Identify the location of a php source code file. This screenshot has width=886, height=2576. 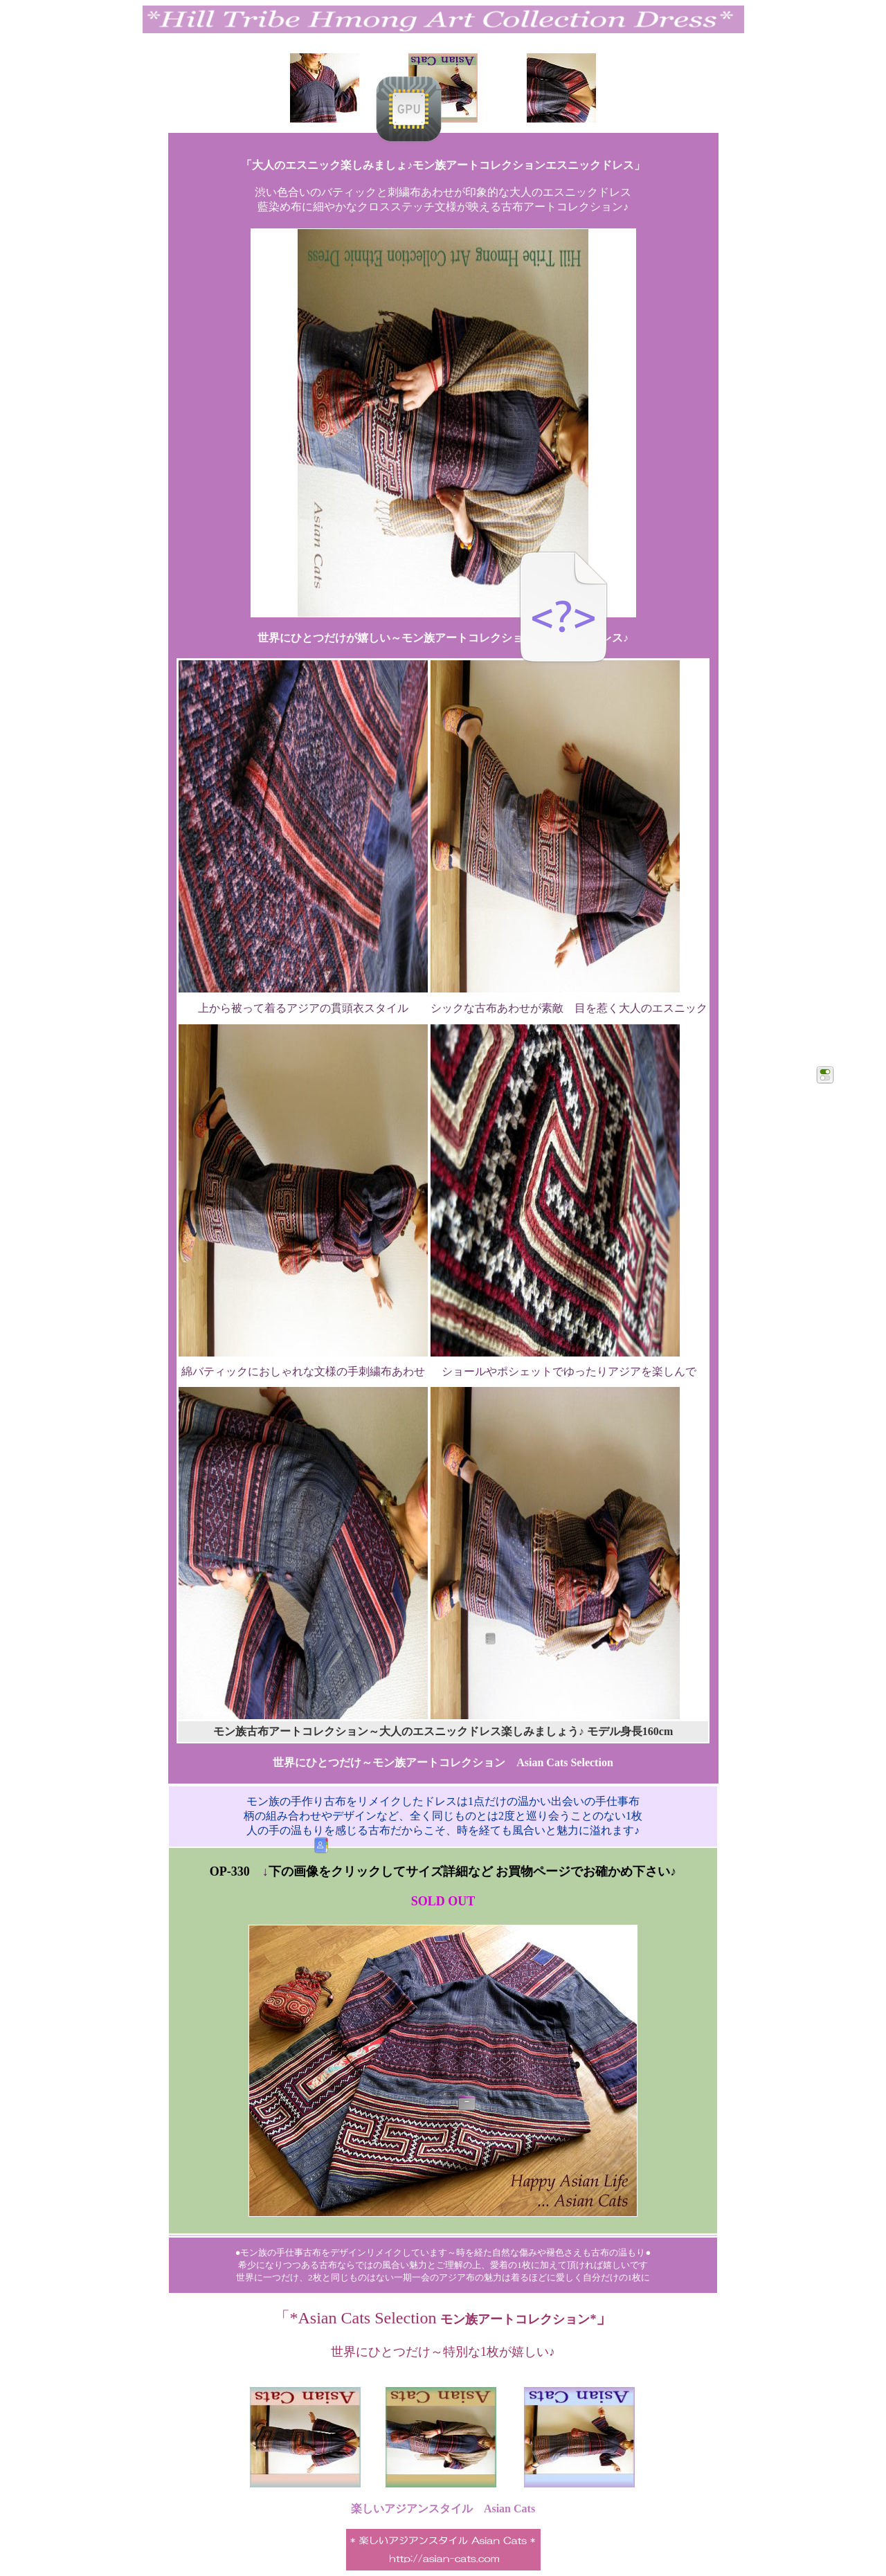
(563, 607).